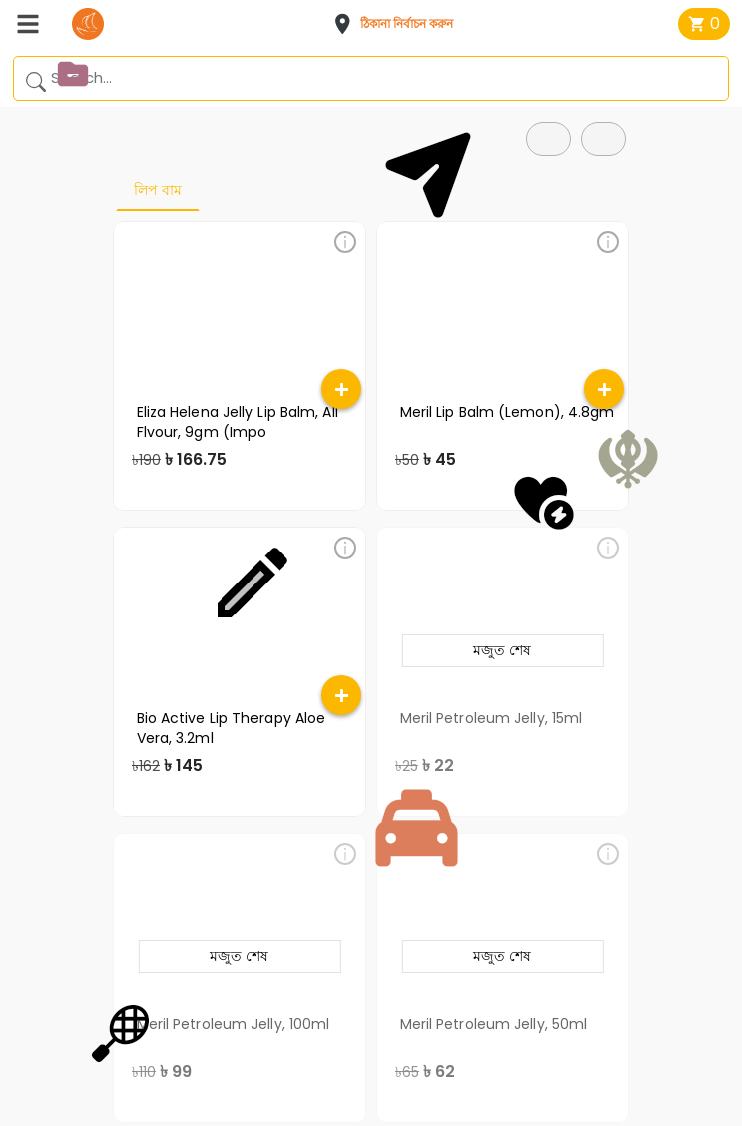 The image size is (742, 1126). I want to click on remove a folder, so click(73, 75).